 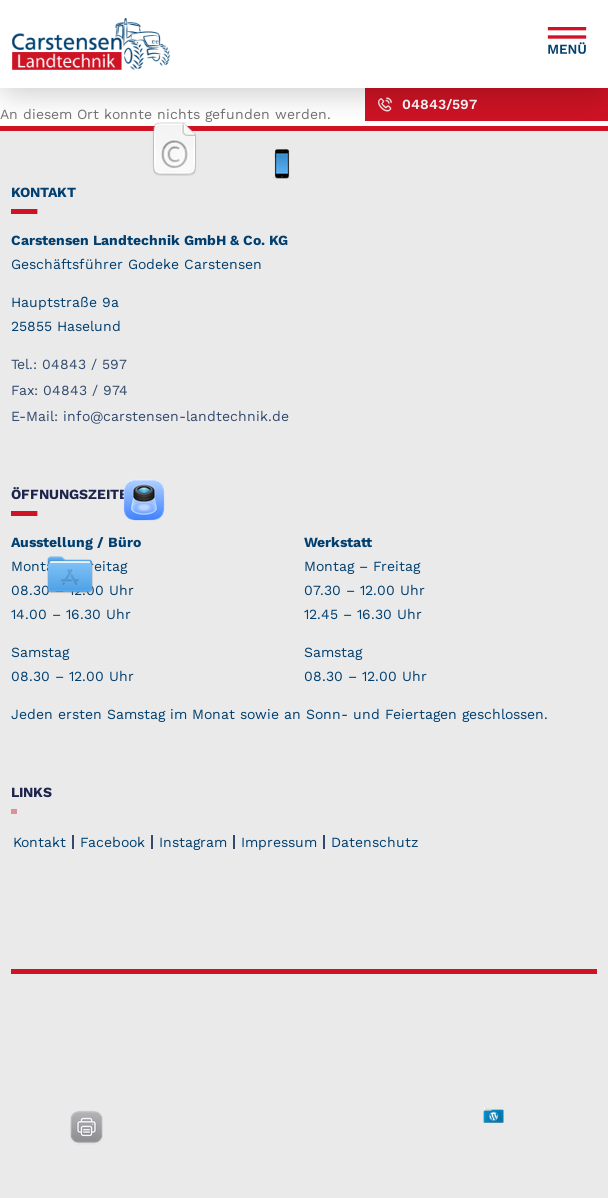 I want to click on open eye of gnome image viewer, so click(x=144, y=500).